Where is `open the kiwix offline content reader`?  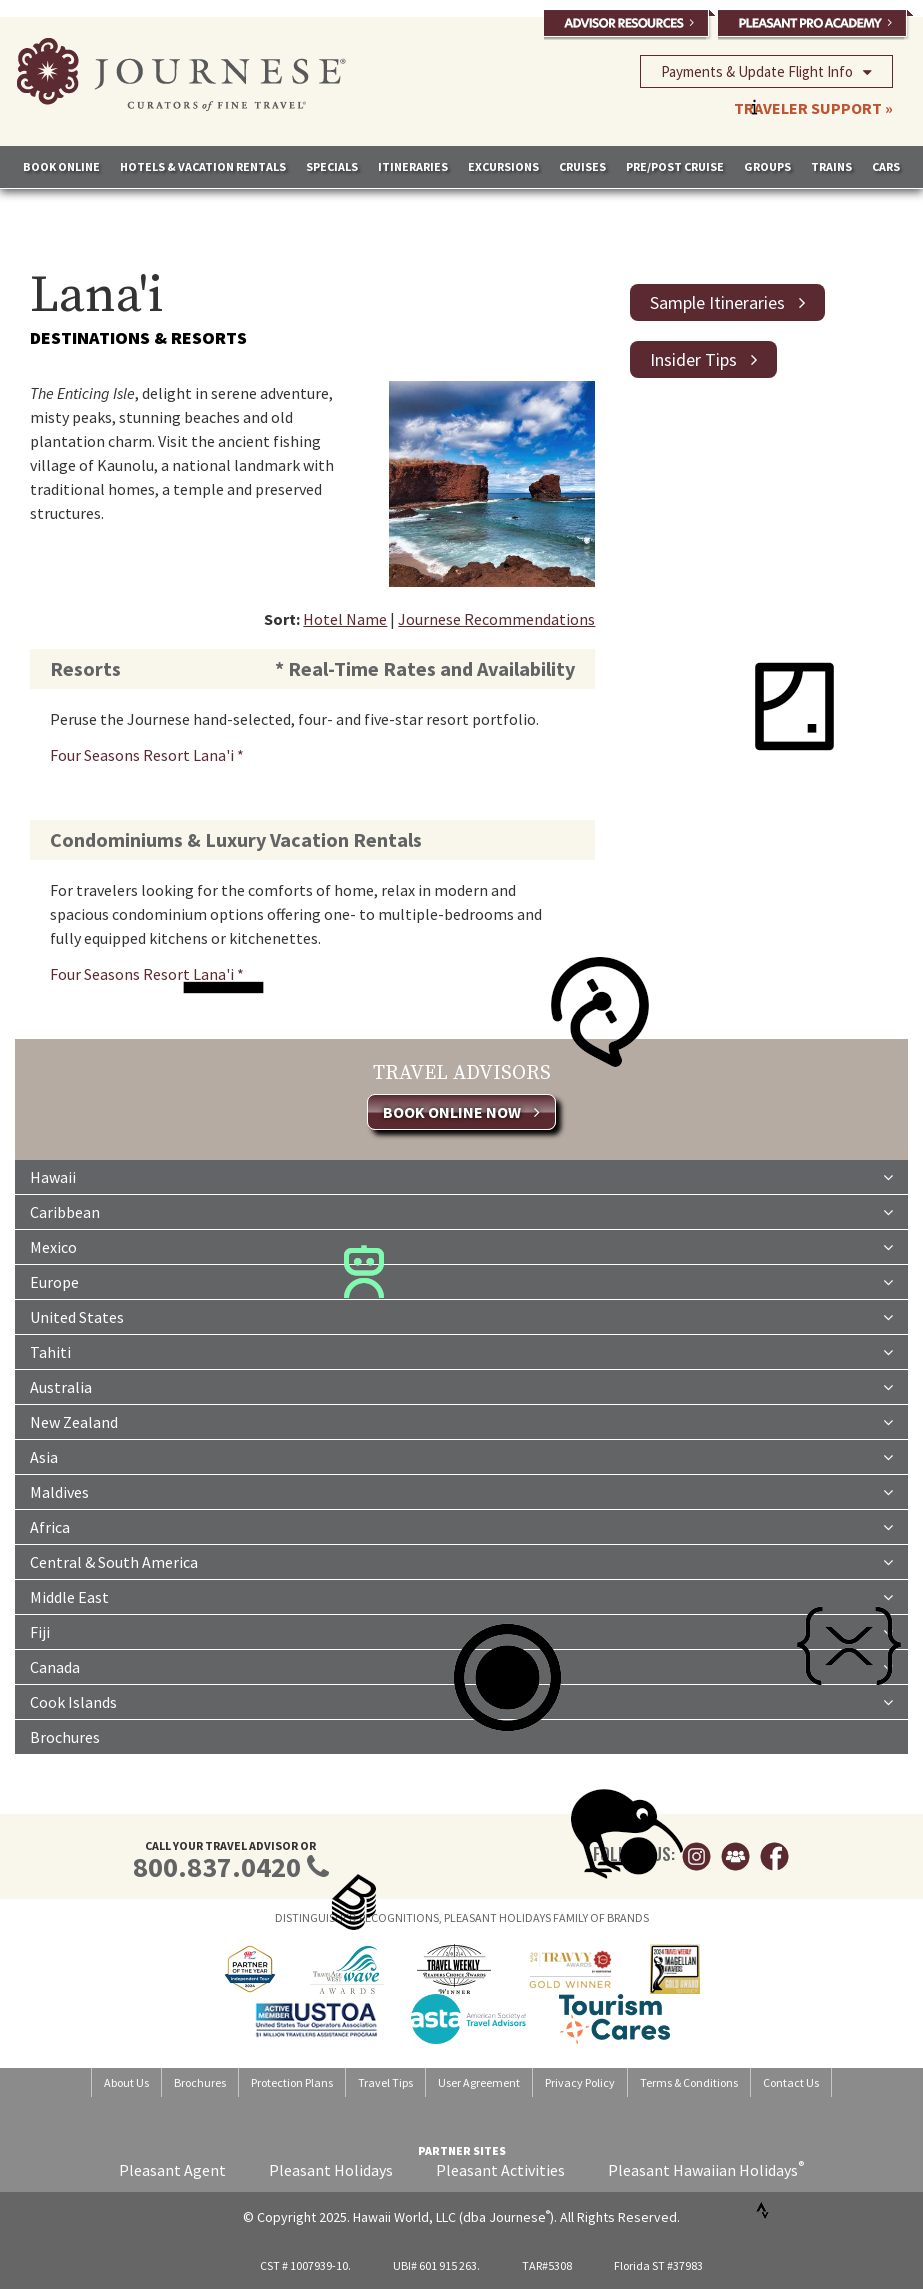 open the kiwix offline content reader is located at coordinates (627, 1834).